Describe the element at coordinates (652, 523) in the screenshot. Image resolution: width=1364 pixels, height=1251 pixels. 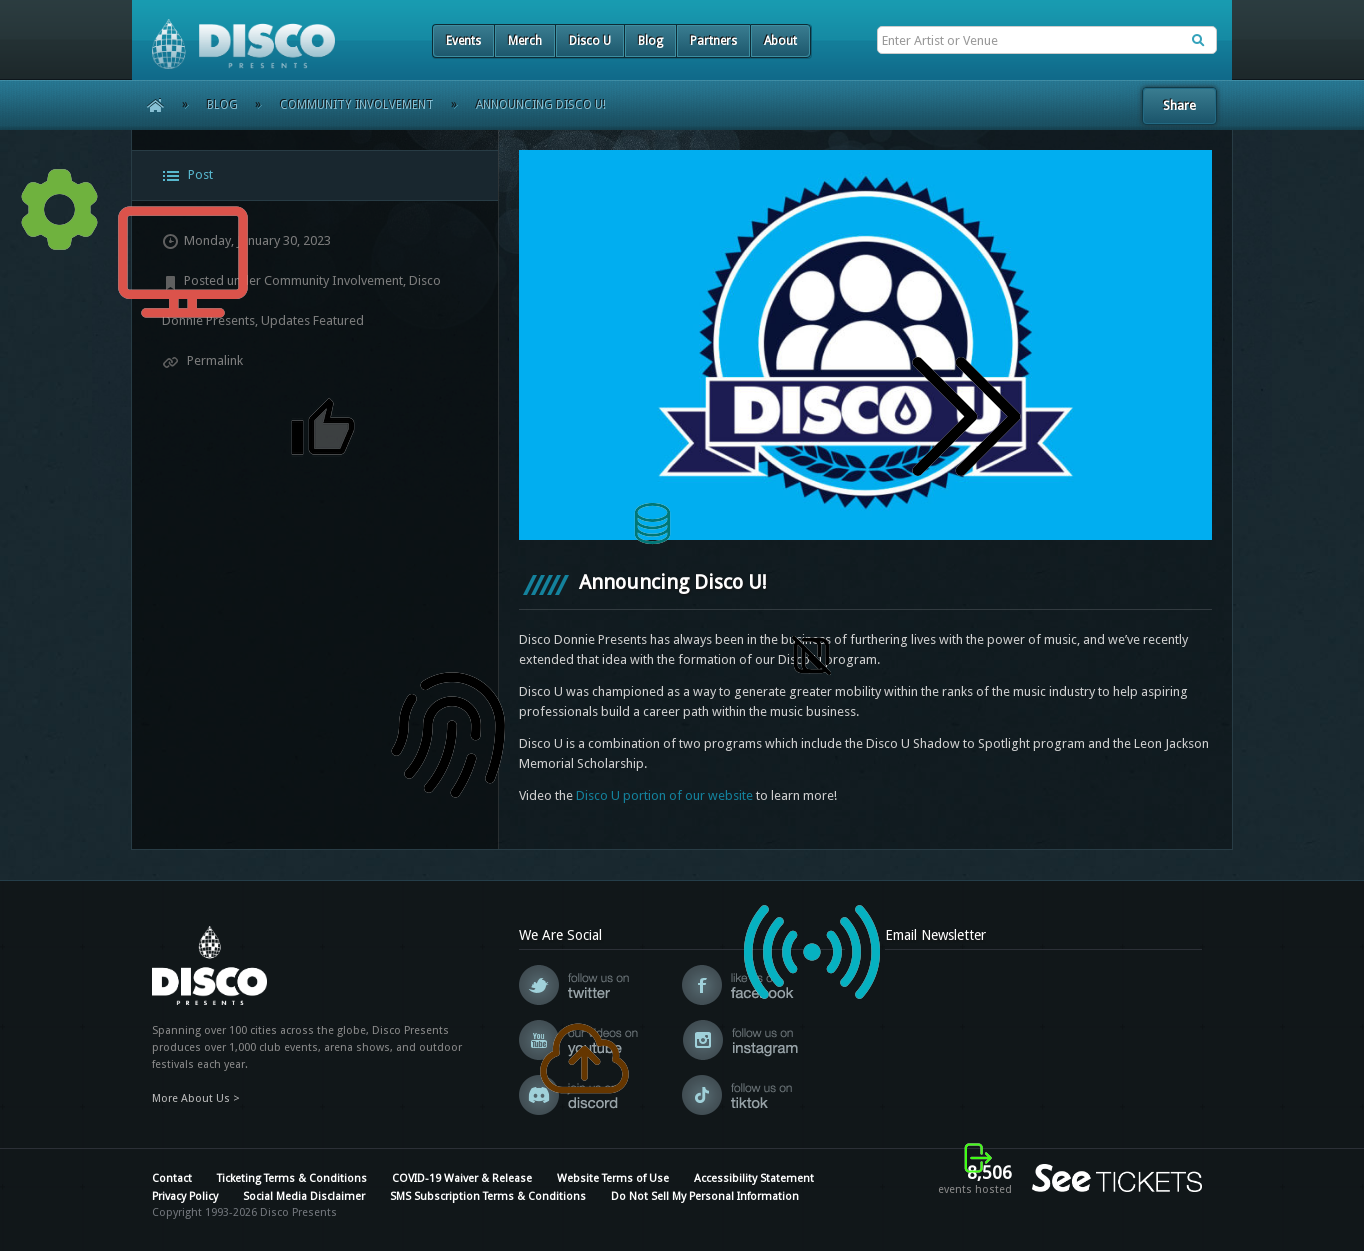
I see `access database or data storage` at that location.